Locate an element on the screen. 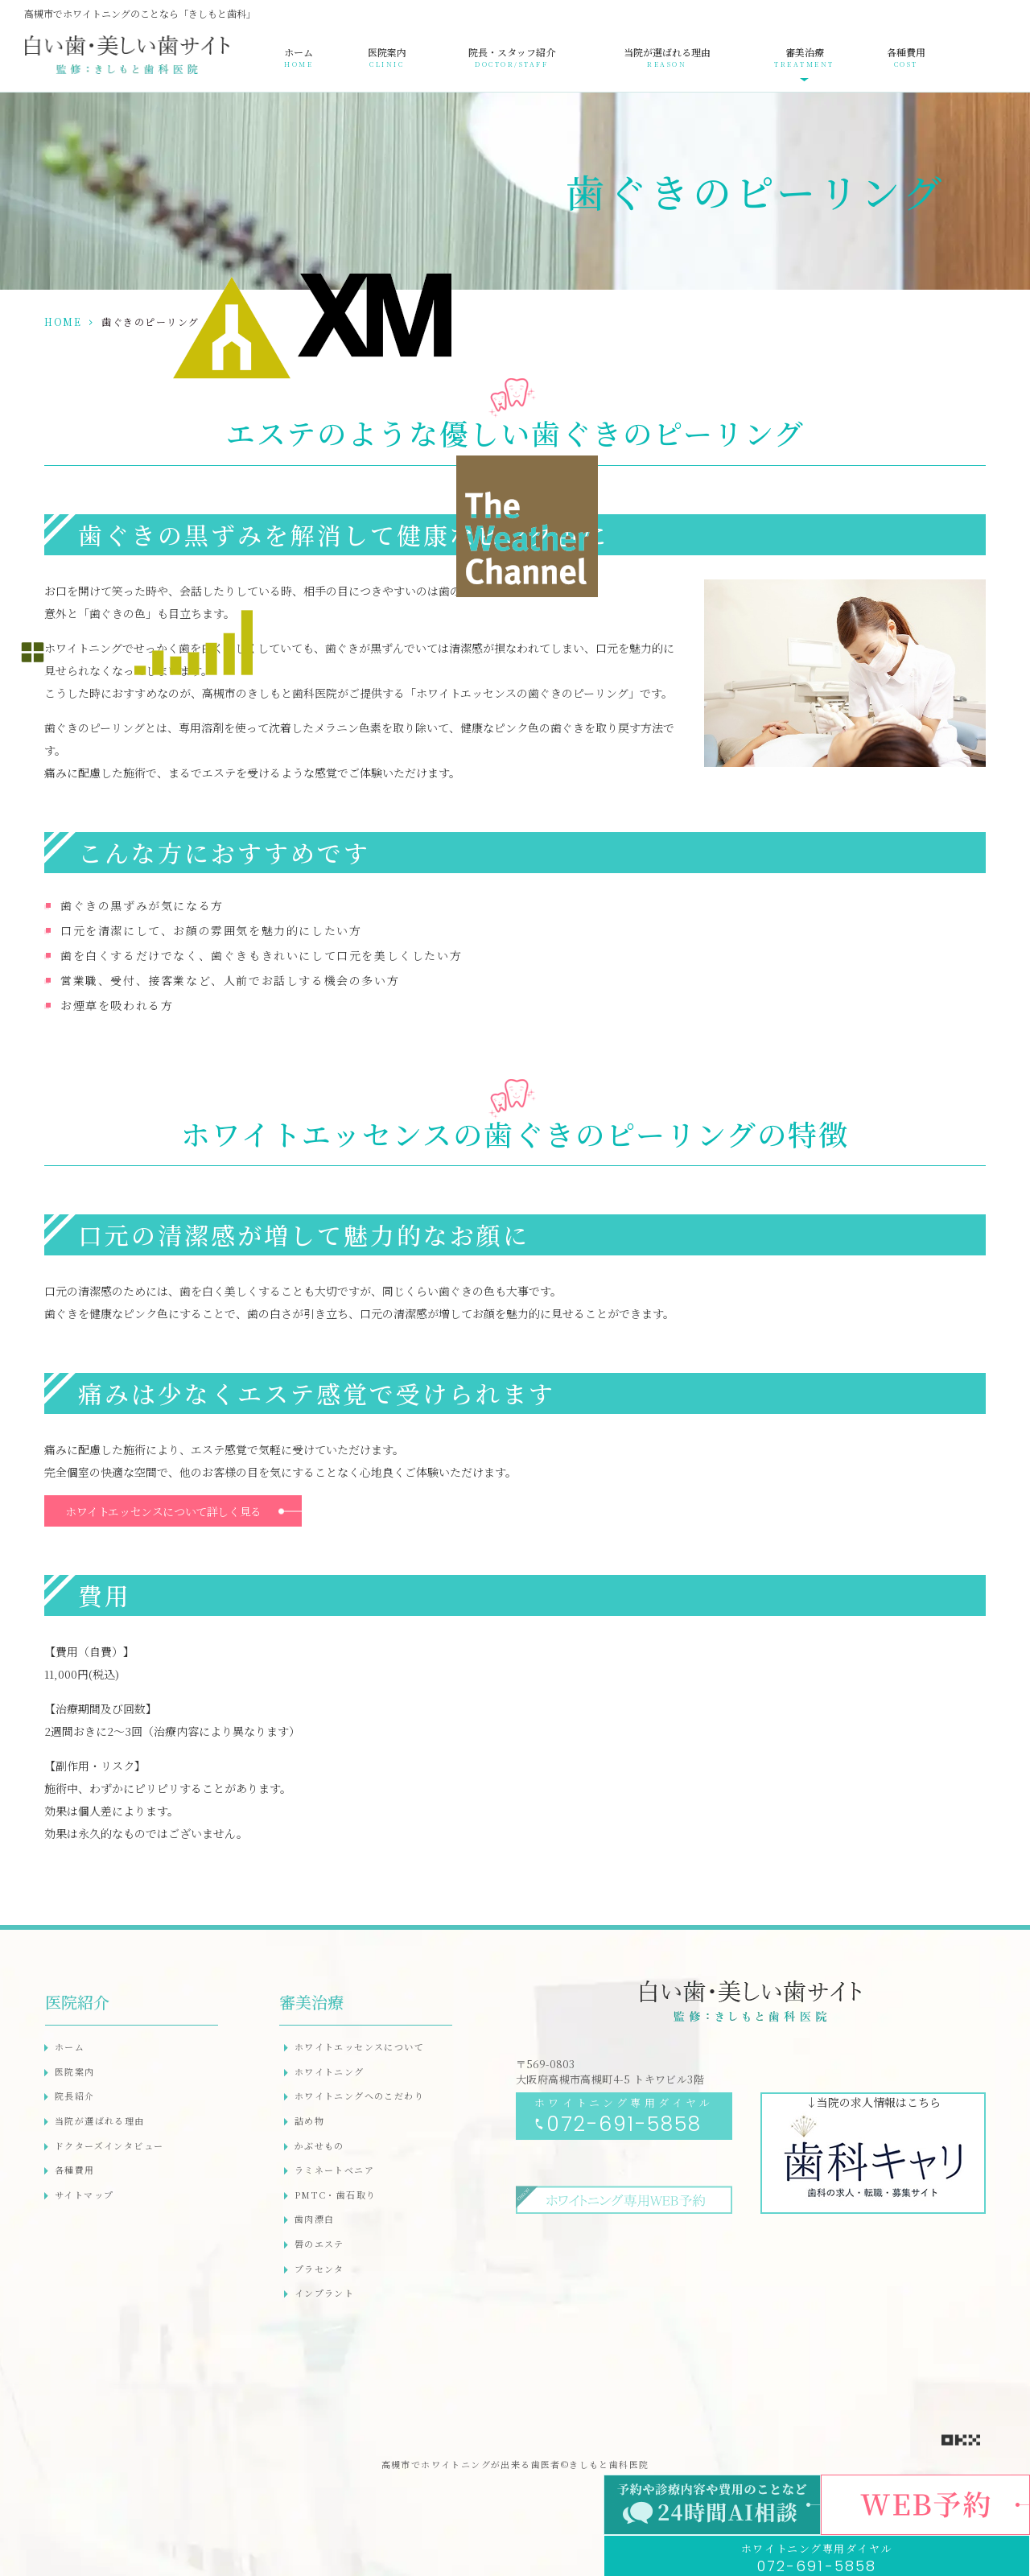 This screenshot has width=1030, height=2576. view Social Blade analytics is located at coordinates (193, 642).